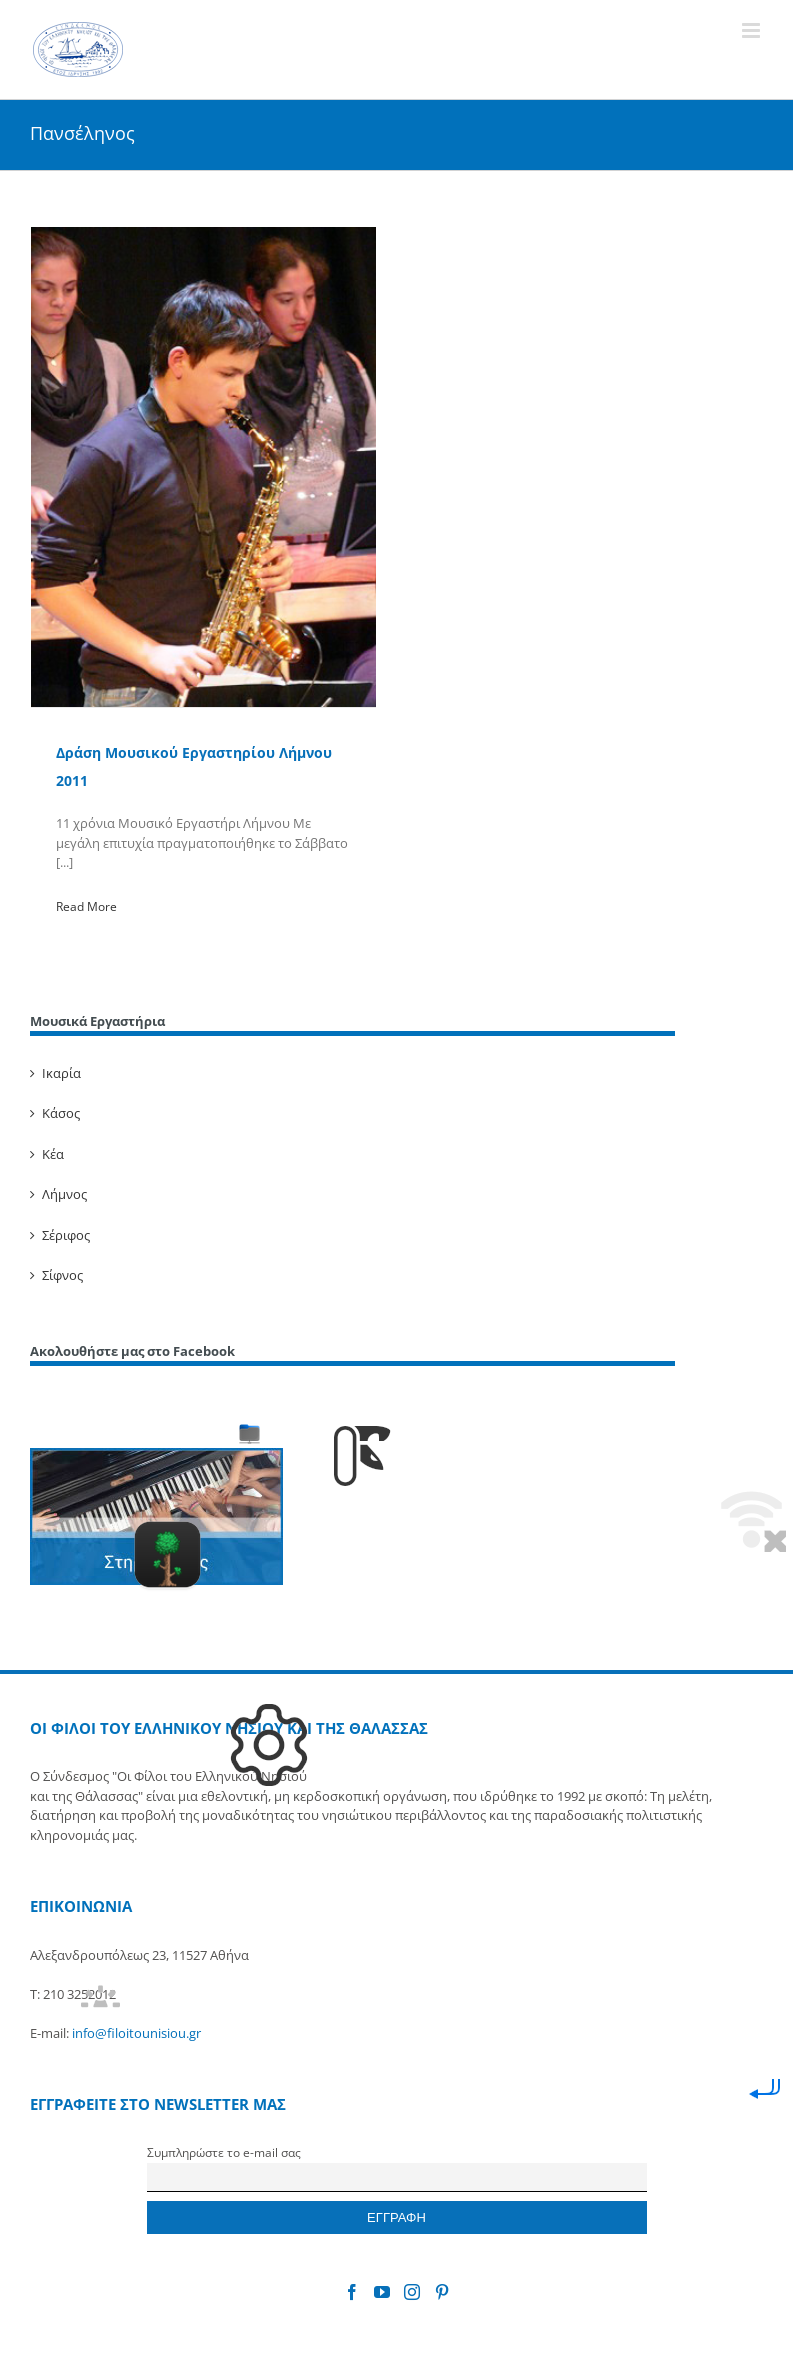 This screenshot has height=2354, width=793. What do you see at coordinates (167, 1554) in the screenshot?
I see `launch Terraria game` at bounding box center [167, 1554].